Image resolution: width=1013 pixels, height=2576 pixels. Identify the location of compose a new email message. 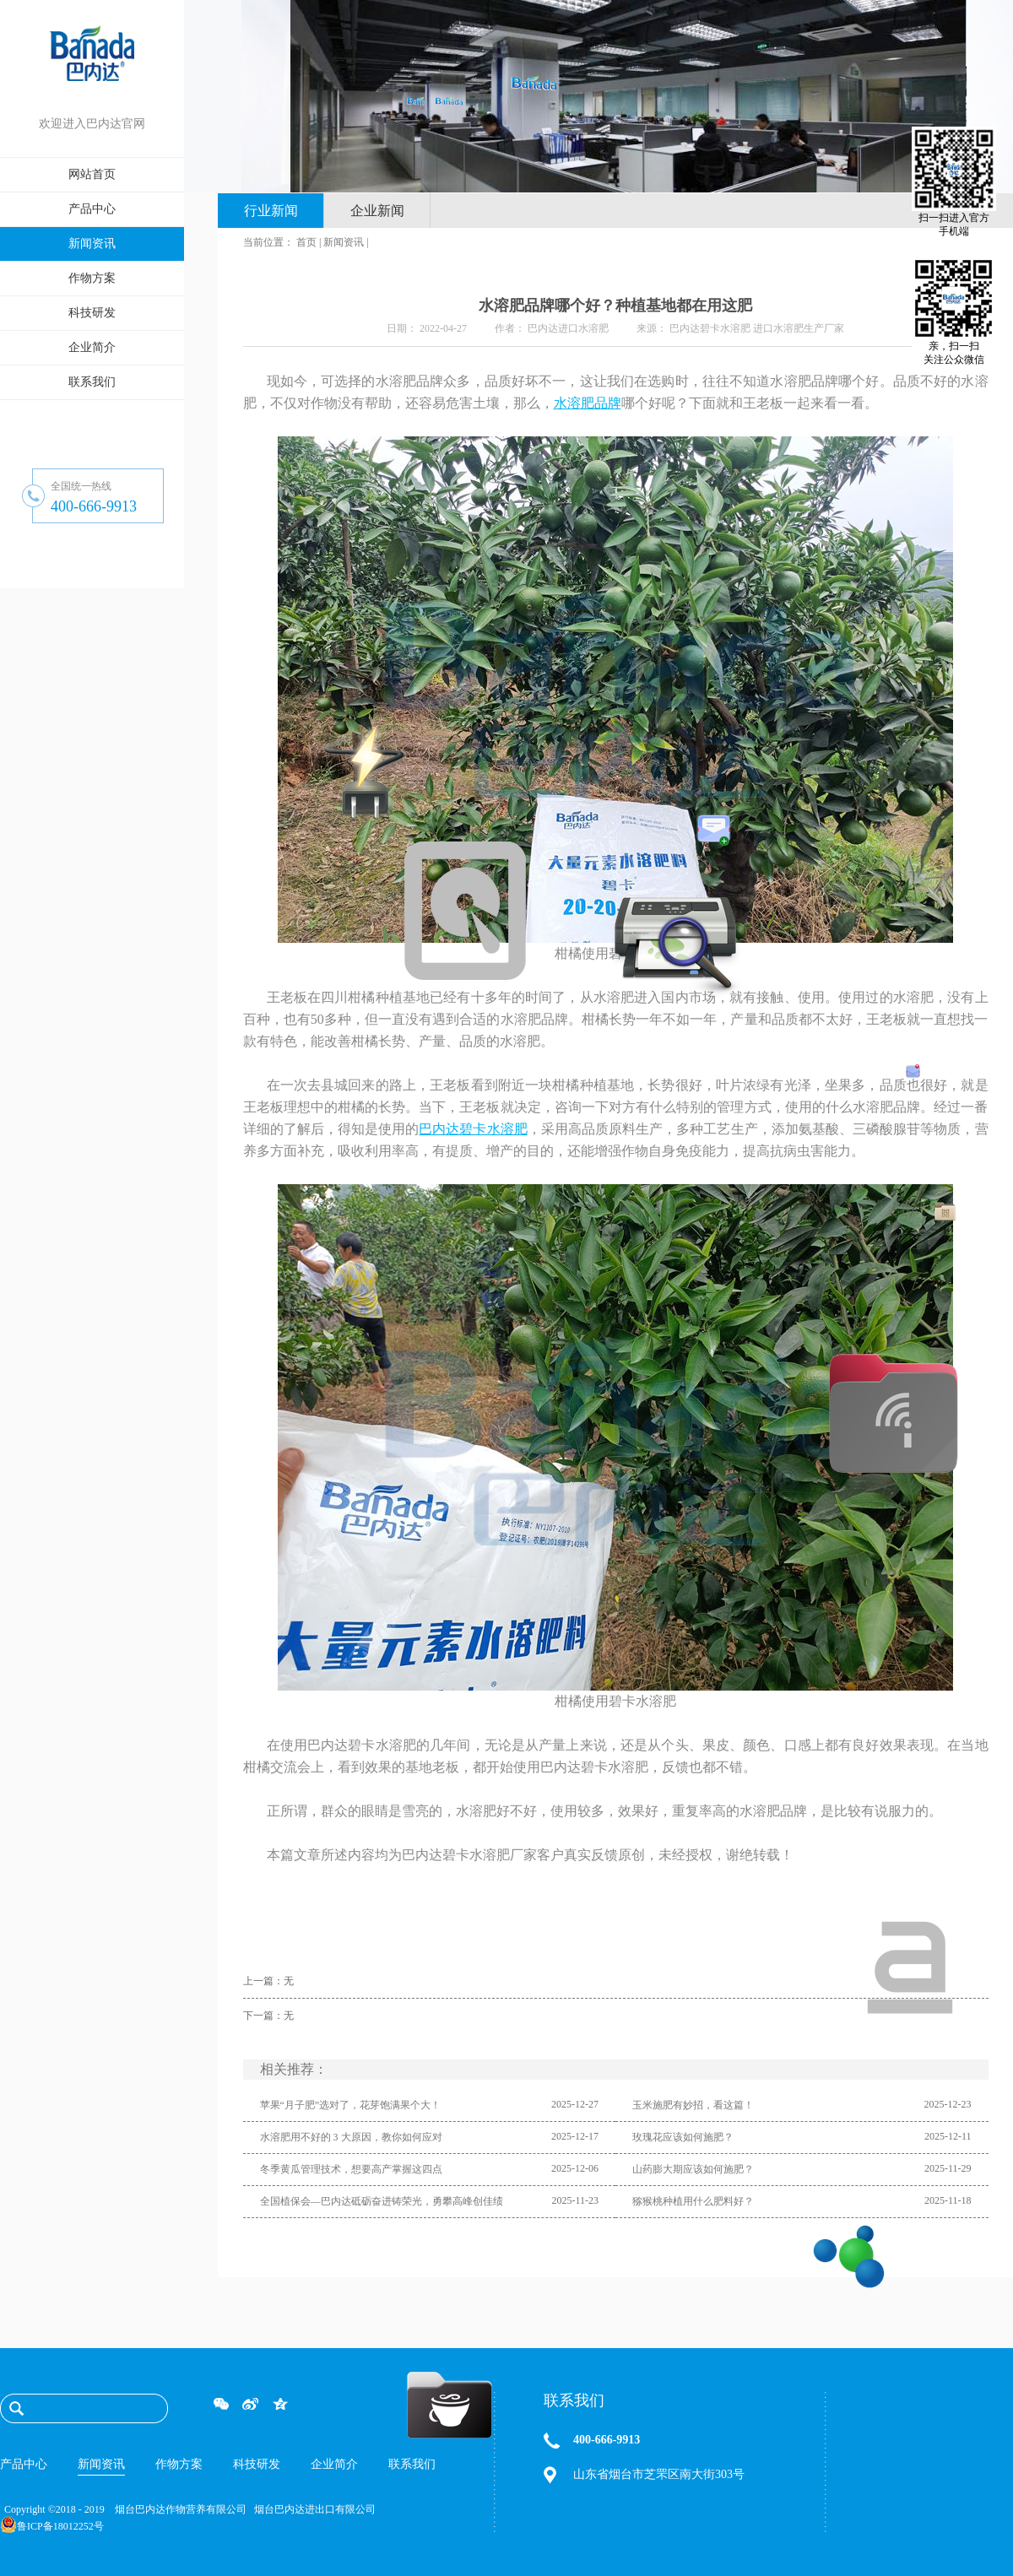
(713, 828).